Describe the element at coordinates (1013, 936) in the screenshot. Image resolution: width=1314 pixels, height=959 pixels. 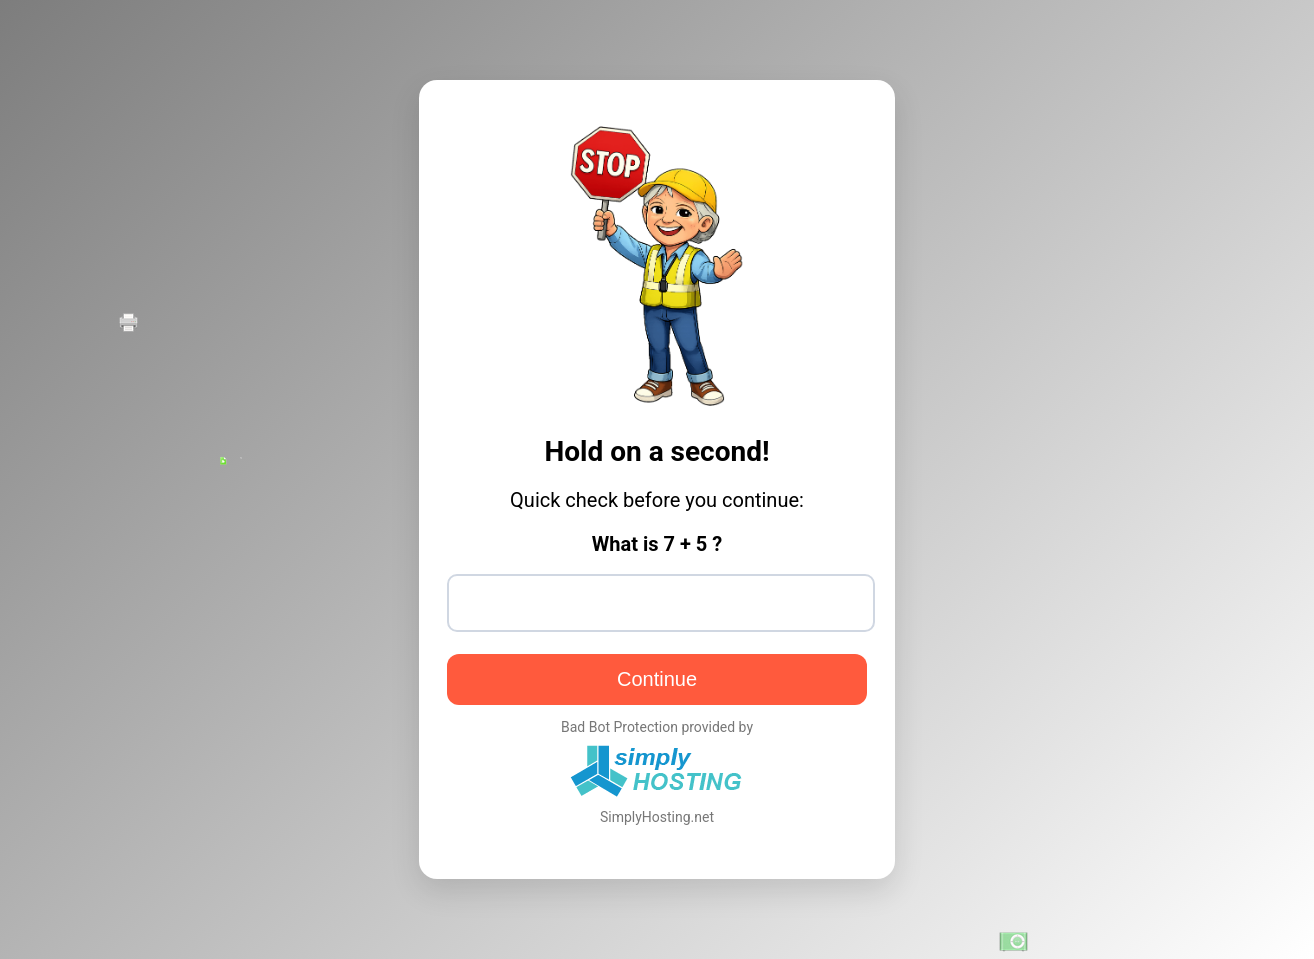
I see `iPod shuffle device connected` at that location.